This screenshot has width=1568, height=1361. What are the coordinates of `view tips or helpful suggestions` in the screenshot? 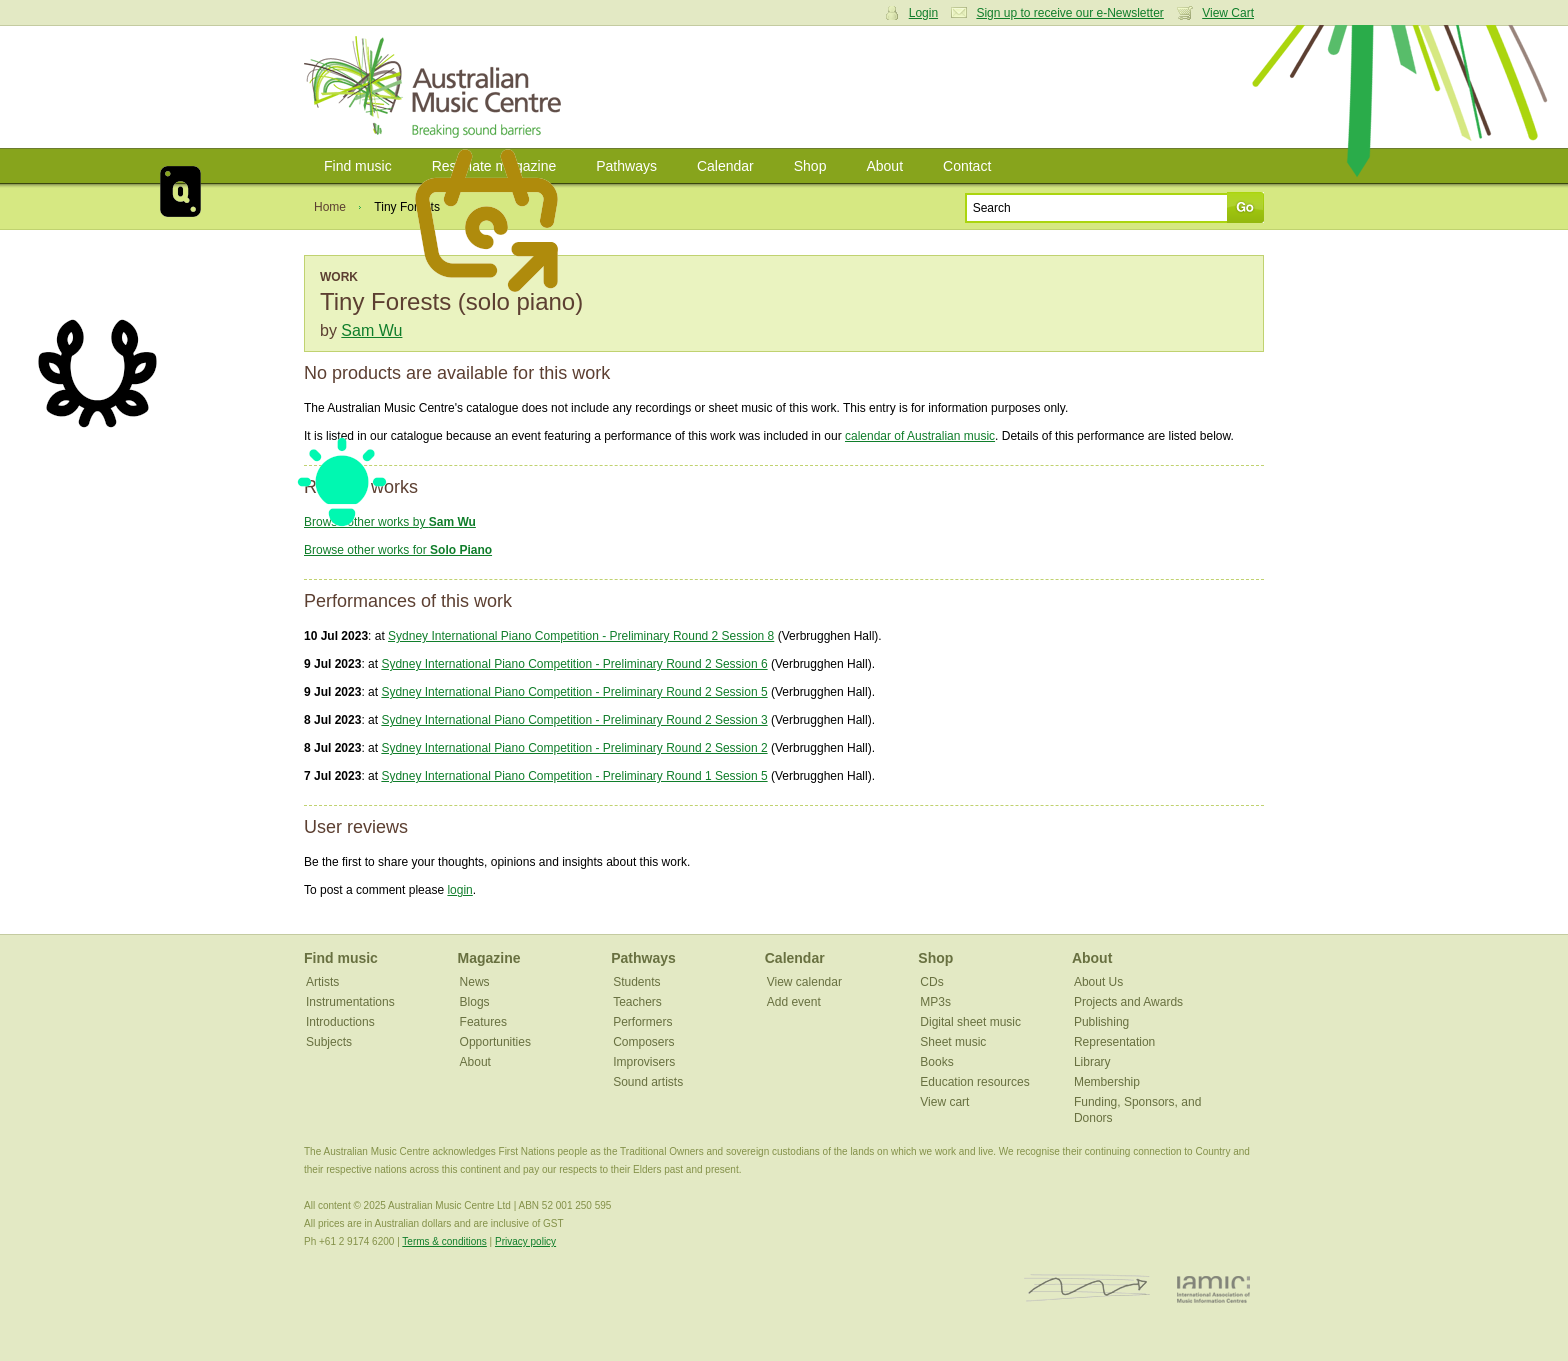 It's located at (342, 482).